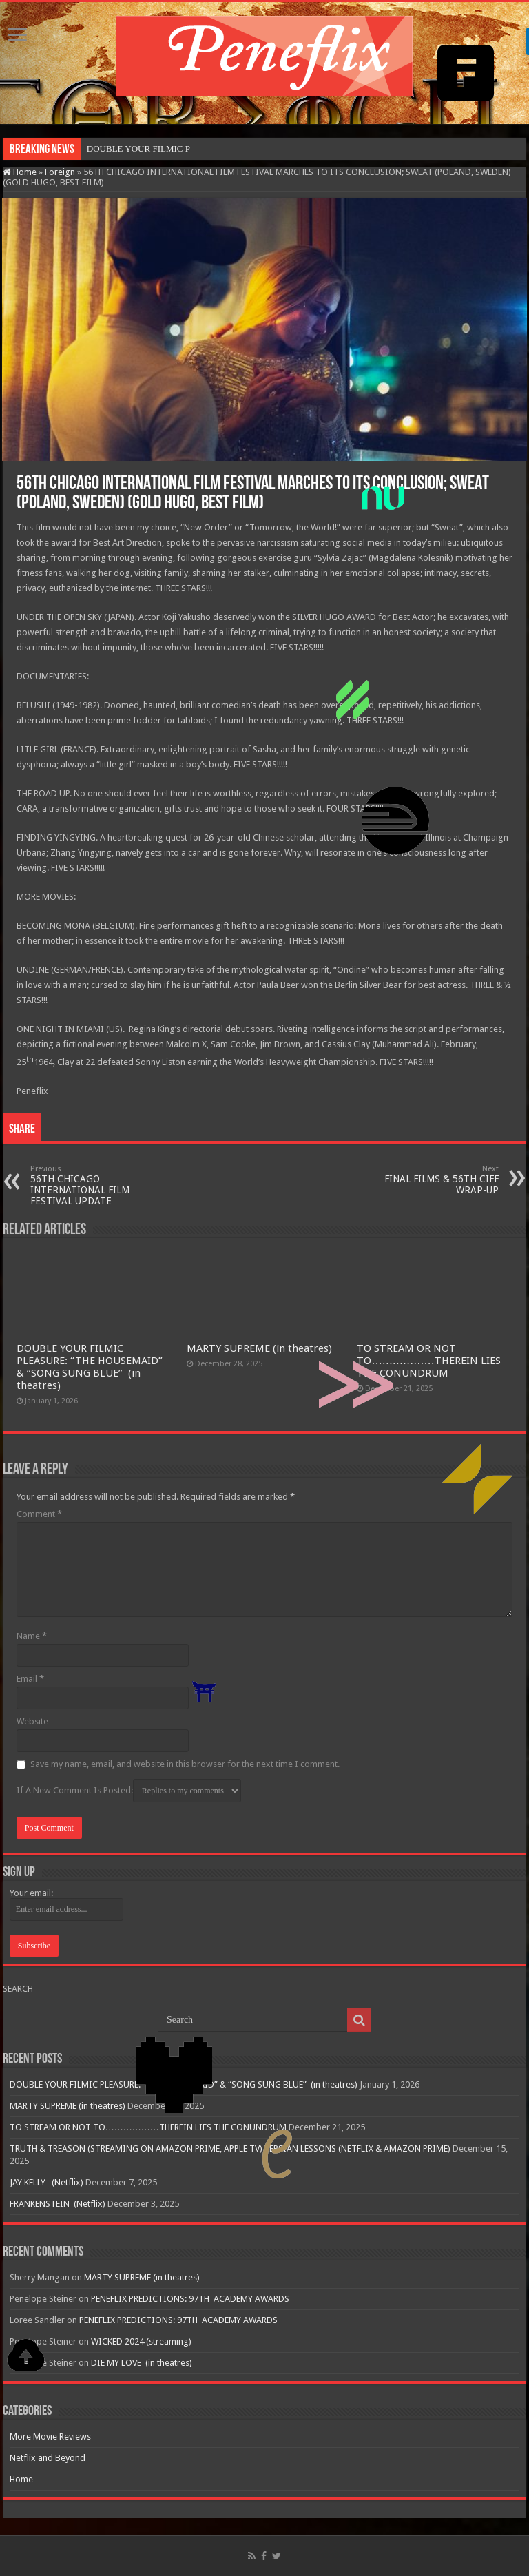 This screenshot has height=2576, width=529. I want to click on open calibre-web ebook management app, so click(277, 2154).